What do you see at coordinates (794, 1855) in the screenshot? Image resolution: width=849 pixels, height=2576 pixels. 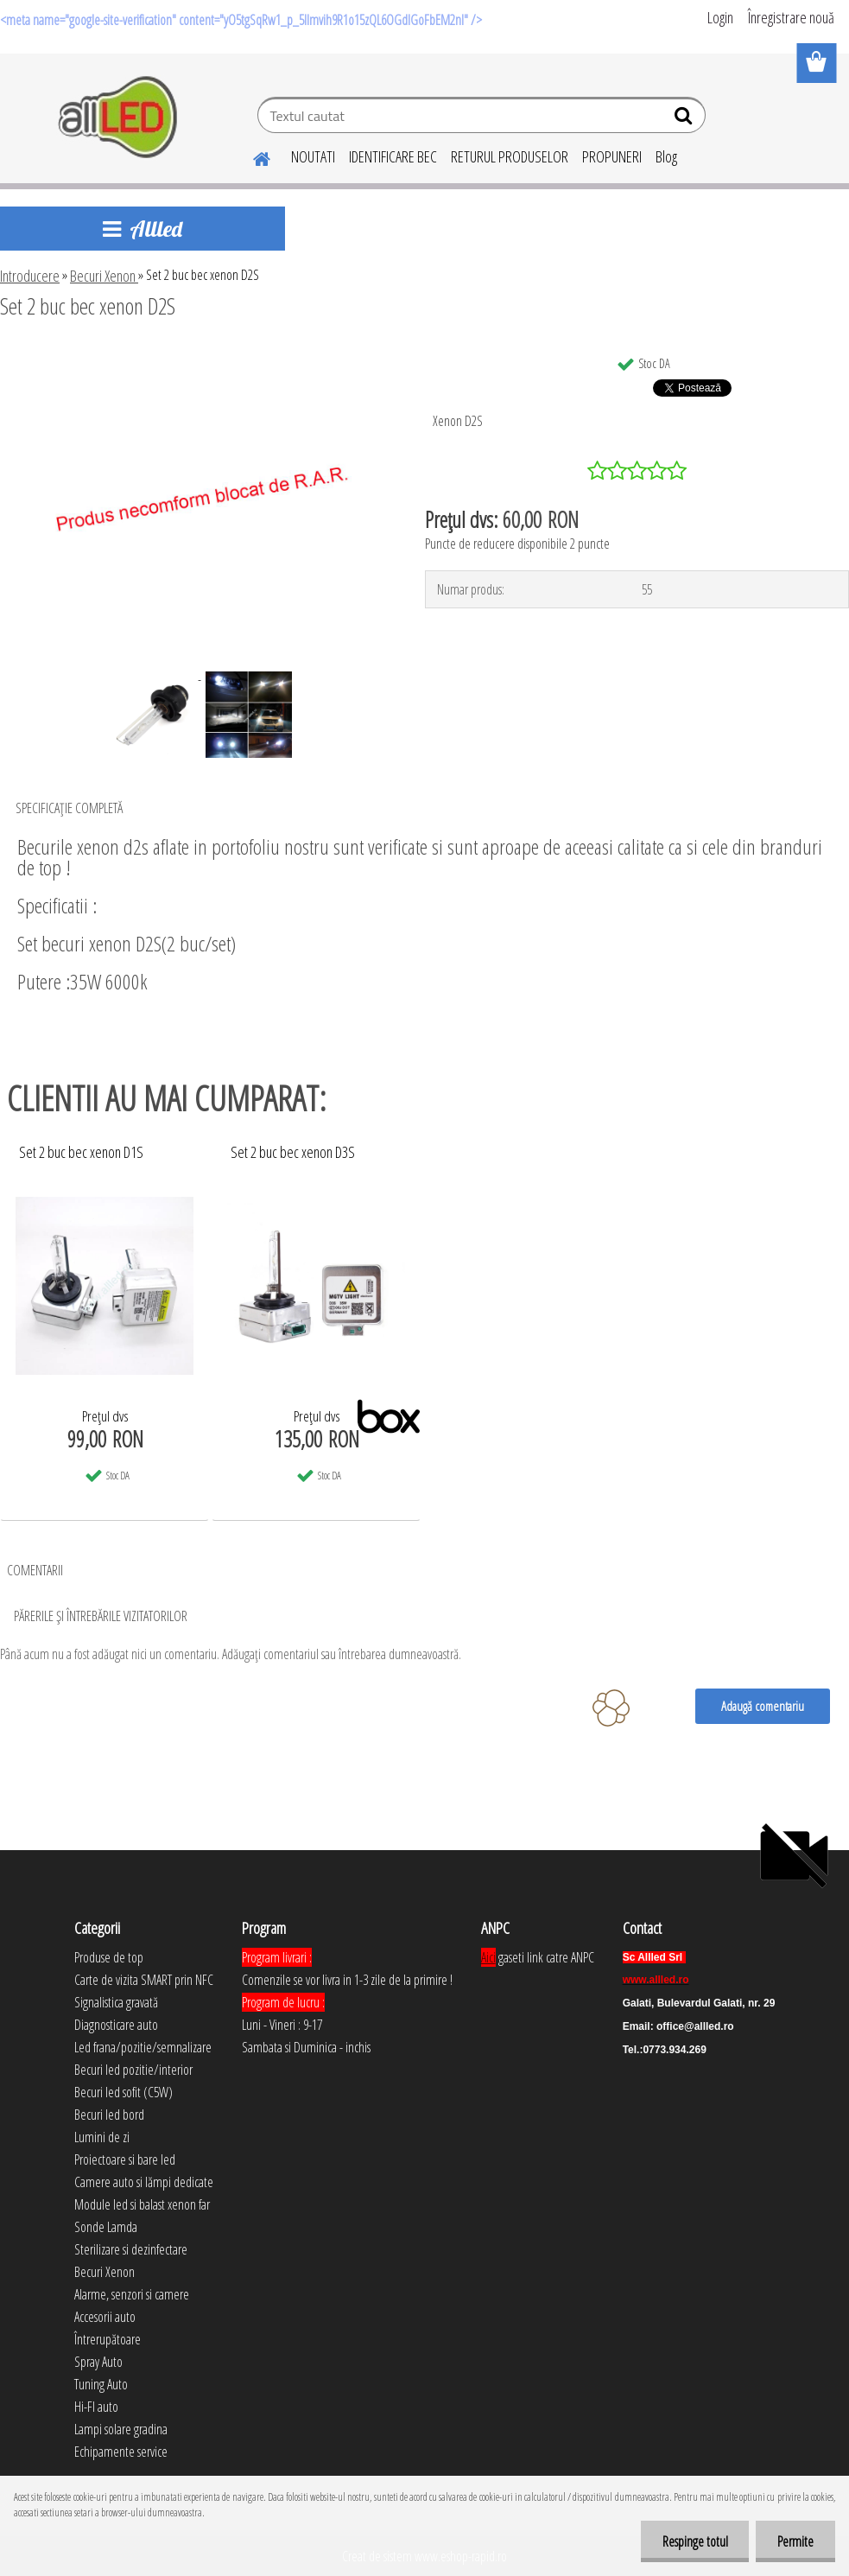 I see `turn off camera or disable video` at bounding box center [794, 1855].